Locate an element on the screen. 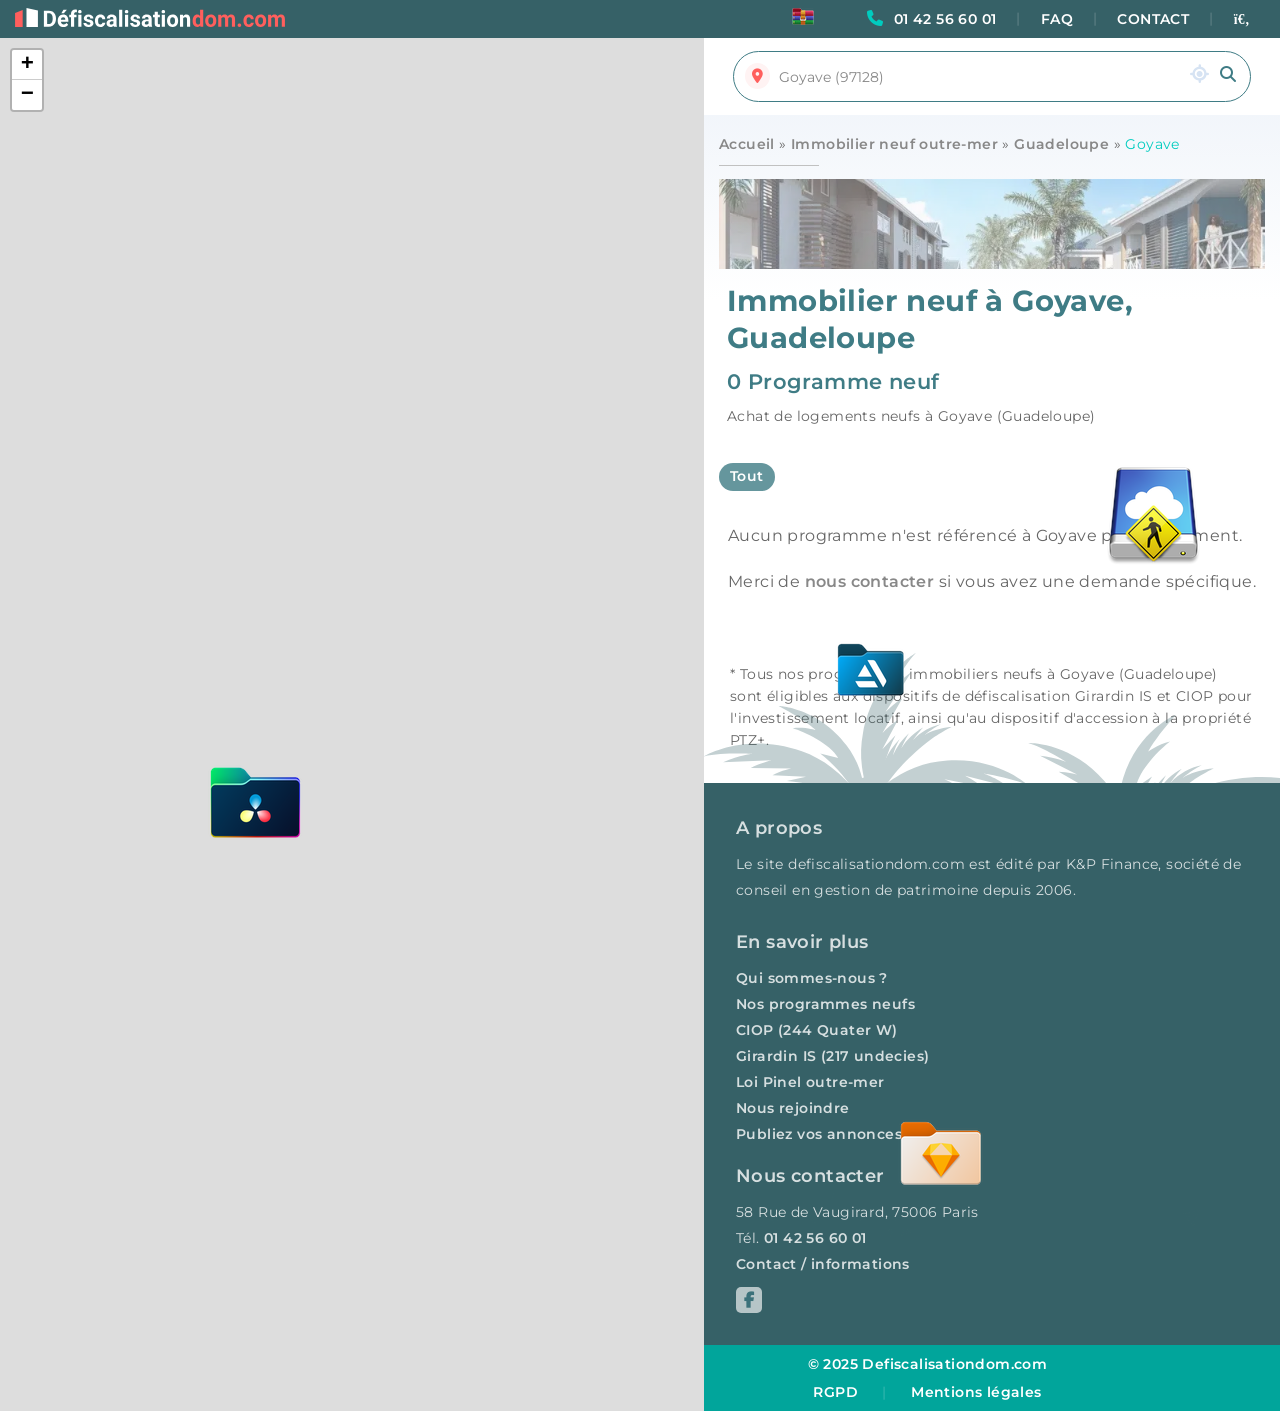  open davinci resolve project files folder is located at coordinates (255, 805).